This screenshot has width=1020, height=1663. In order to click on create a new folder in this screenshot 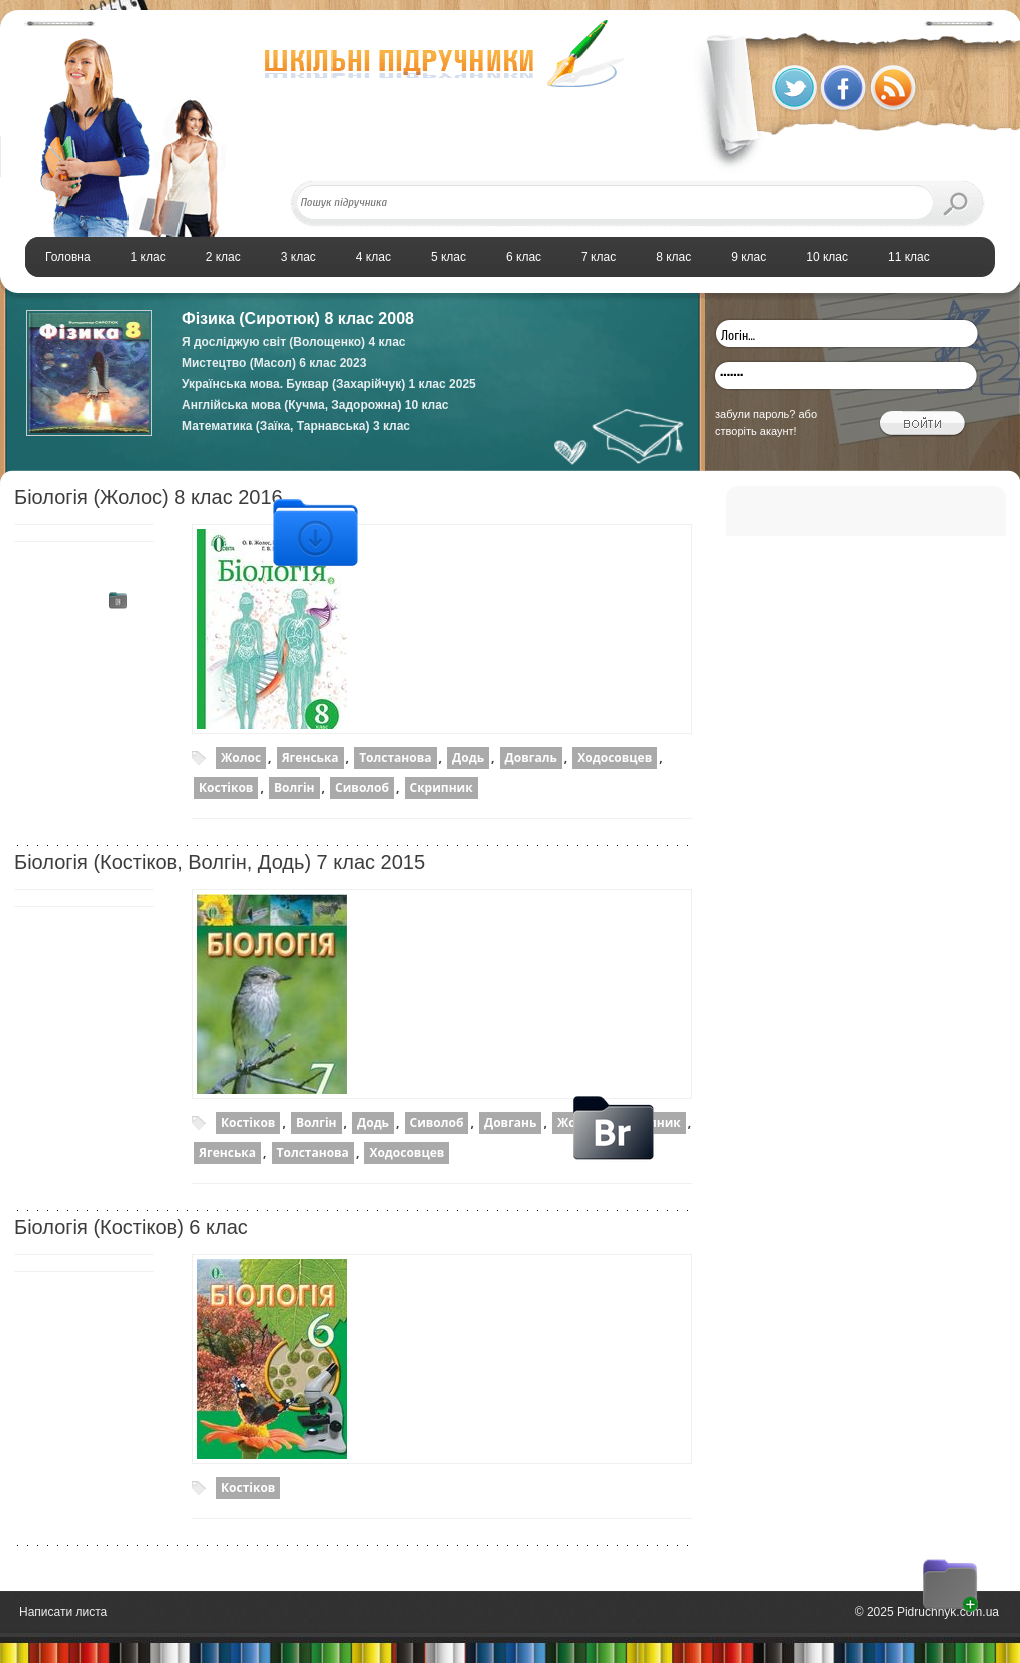, I will do `click(950, 1584)`.